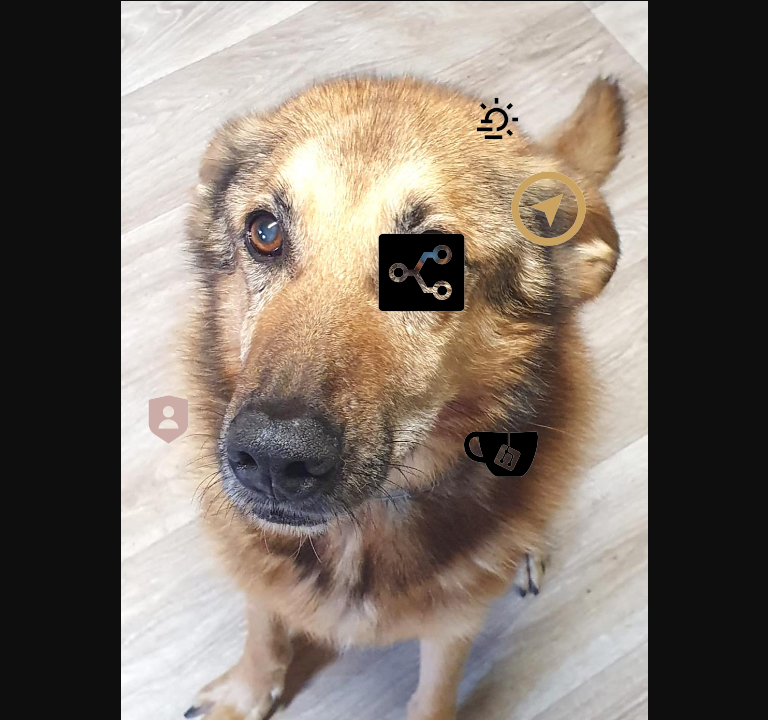 This screenshot has width=768, height=720. What do you see at coordinates (421, 272) in the screenshot?
I see `view on StackShare` at bounding box center [421, 272].